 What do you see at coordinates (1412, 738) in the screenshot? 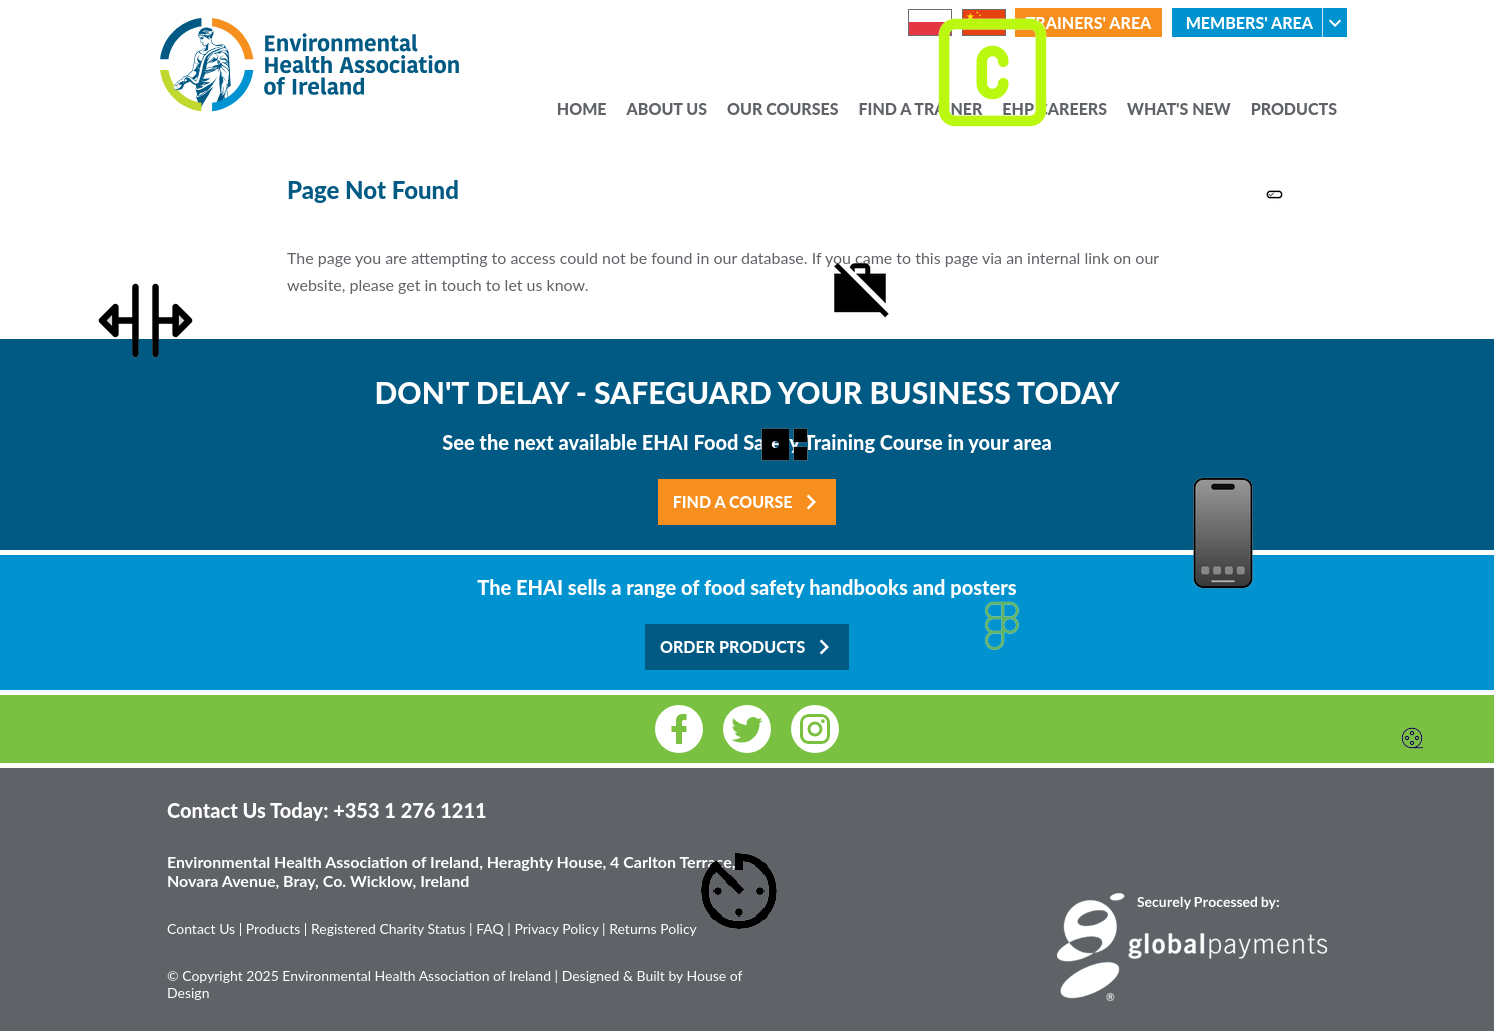
I see `access video or movie library` at bounding box center [1412, 738].